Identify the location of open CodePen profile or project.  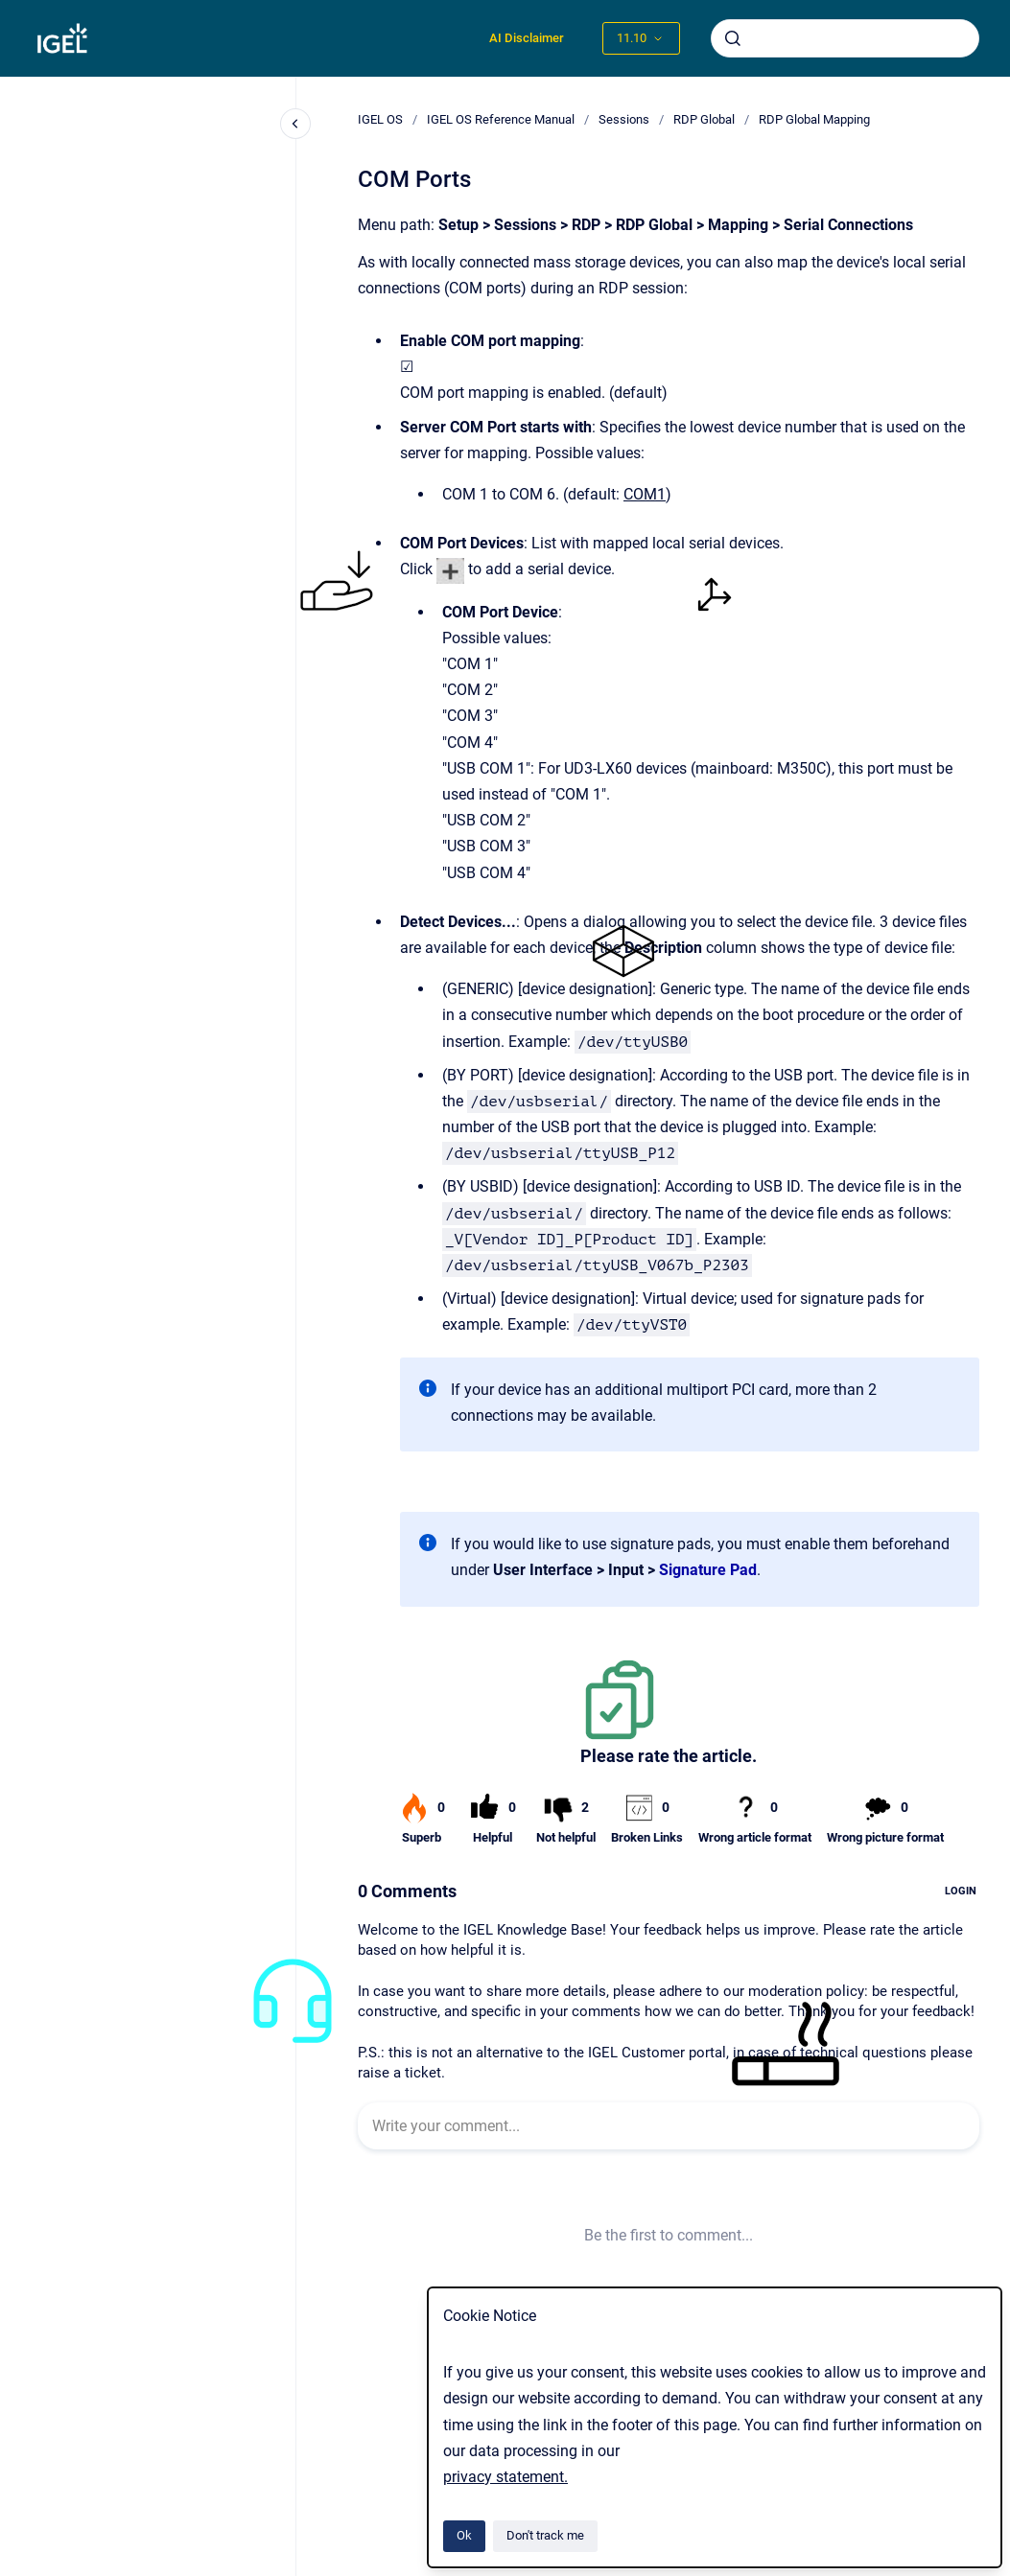
(623, 951).